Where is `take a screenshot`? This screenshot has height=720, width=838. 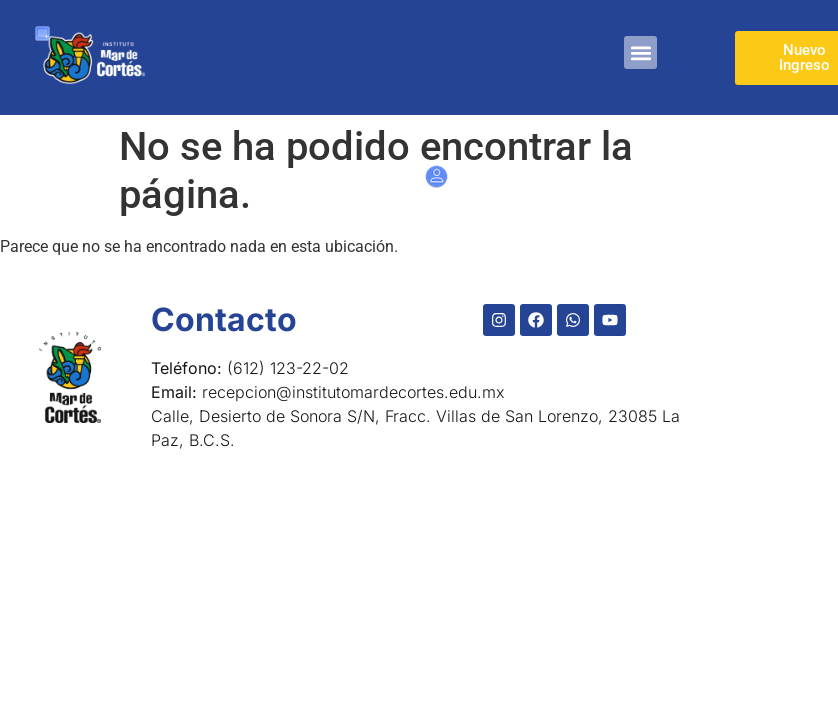 take a screenshot is located at coordinates (42, 33).